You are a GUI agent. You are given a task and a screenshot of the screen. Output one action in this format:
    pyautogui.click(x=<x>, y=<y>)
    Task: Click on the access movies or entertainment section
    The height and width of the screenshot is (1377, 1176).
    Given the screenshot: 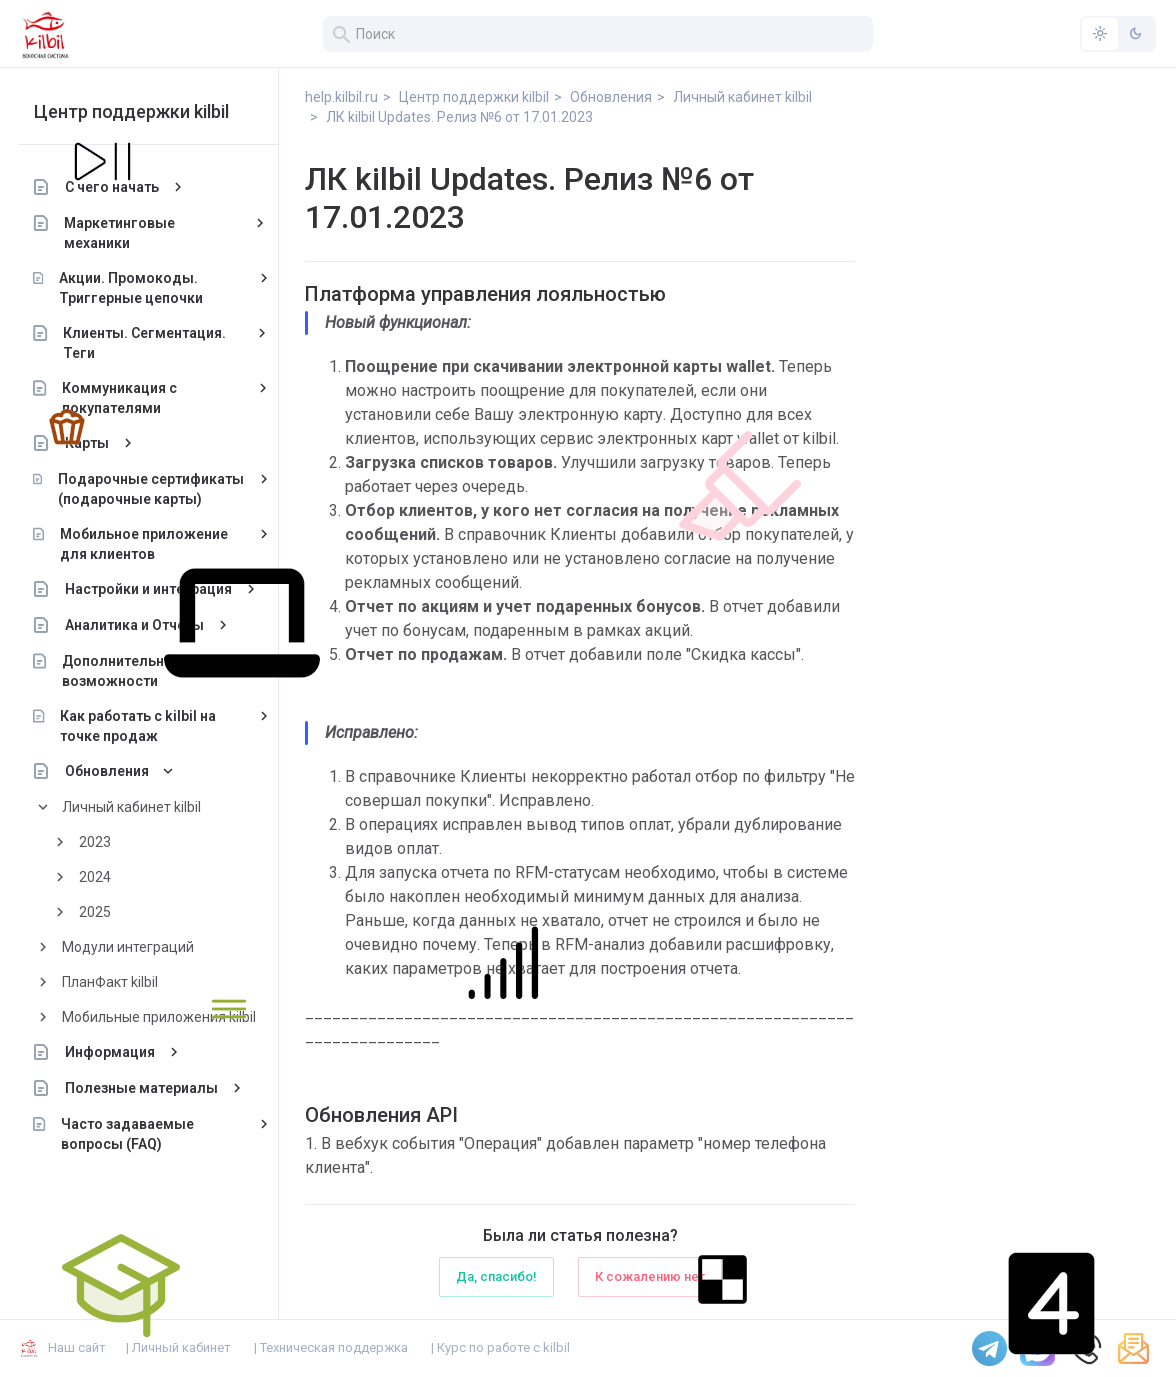 What is the action you would take?
    pyautogui.click(x=67, y=428)
    